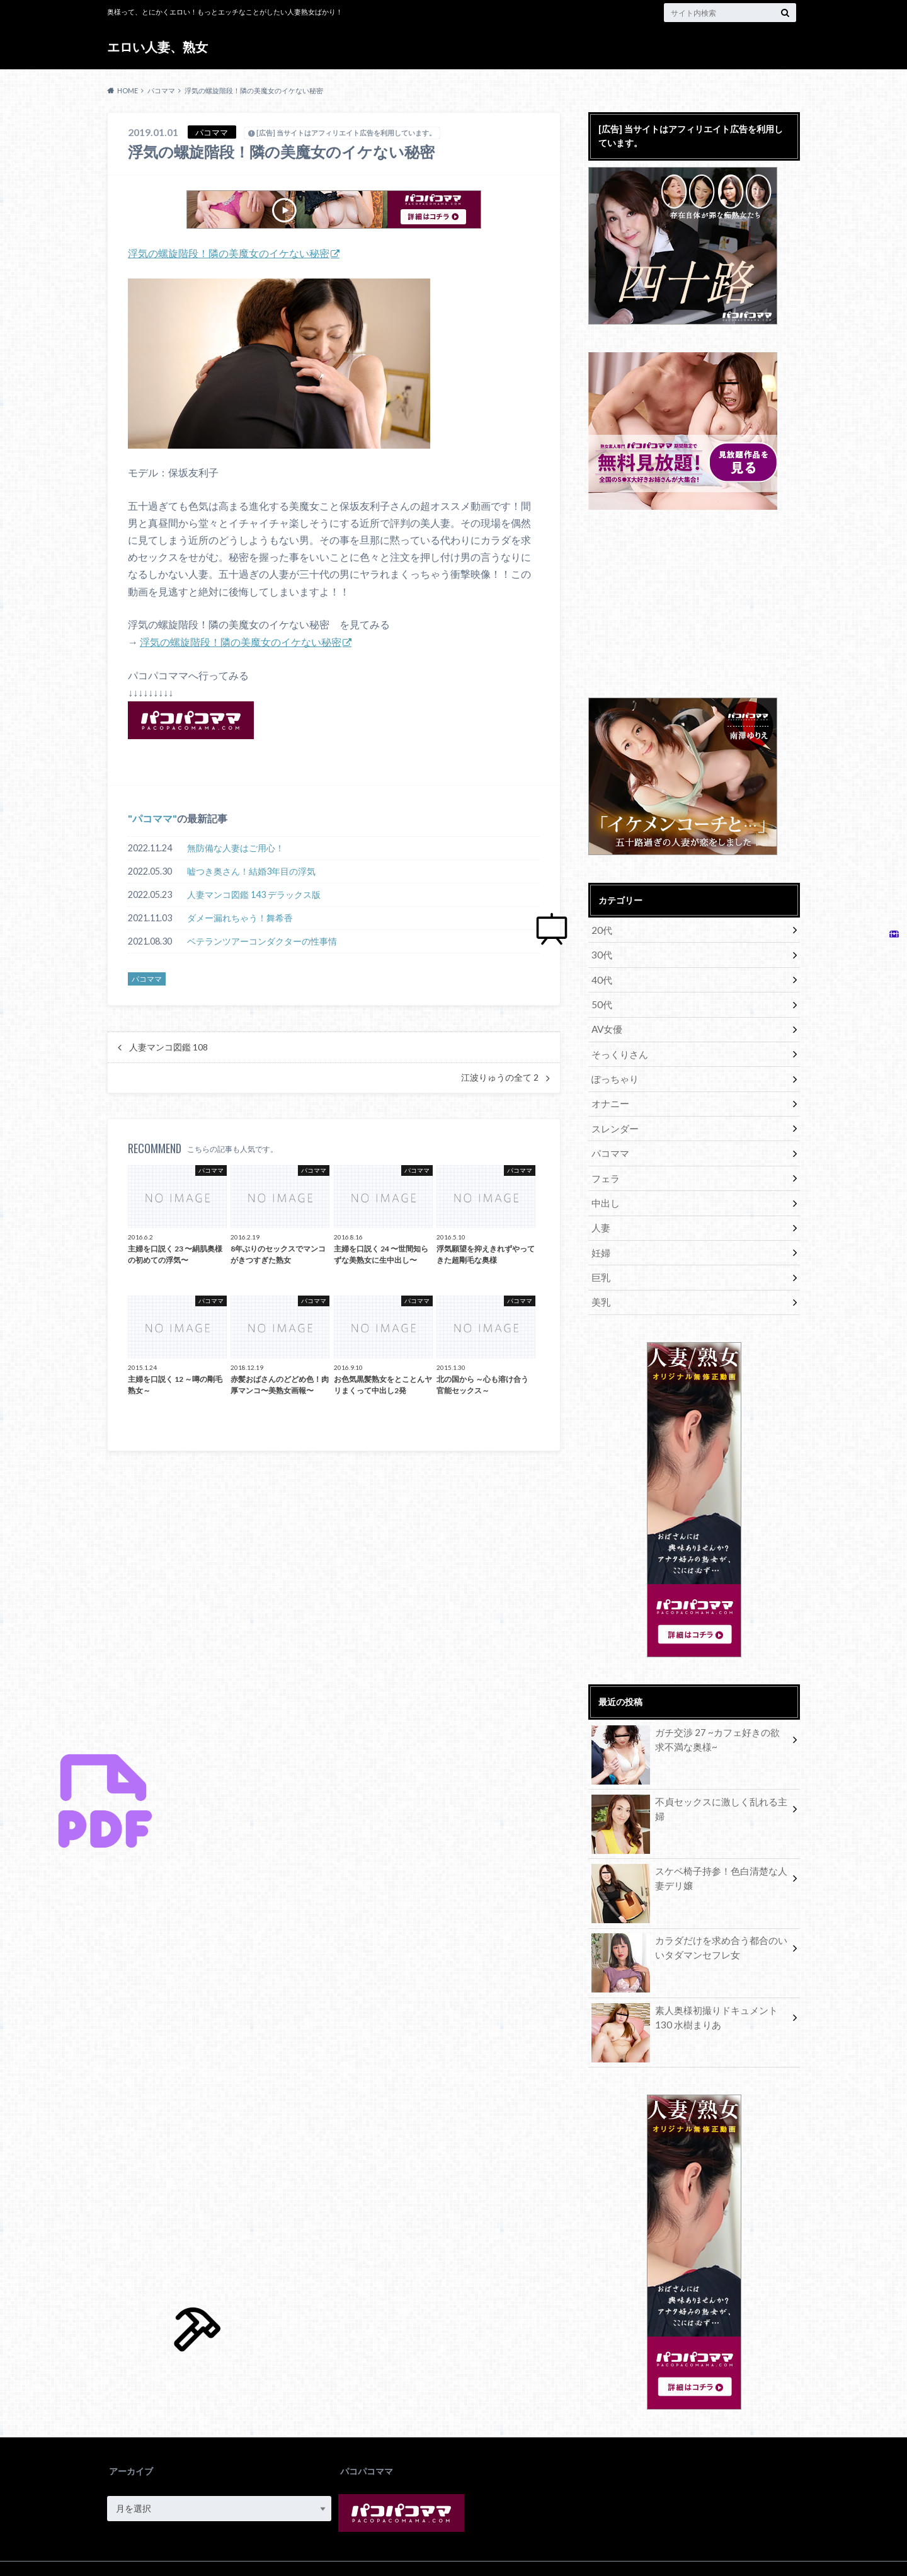 The width and height of the screenshot is (907, 2576). What do you see at coordinates (195, 2330) in the screenshot?
I see `access tools or settings` at bounding box center [195, 2330].